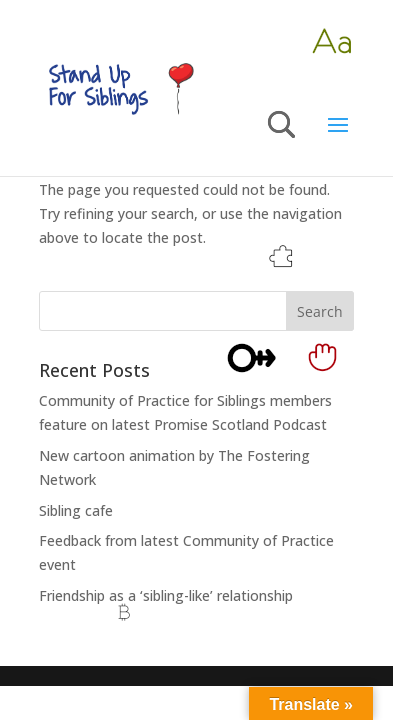 This screenshot has height=720, width=393. What do you see at coordinates (322, 353) in the screenshot?
I see `drag to reorder or move an item` at bounding box center [322, 353].